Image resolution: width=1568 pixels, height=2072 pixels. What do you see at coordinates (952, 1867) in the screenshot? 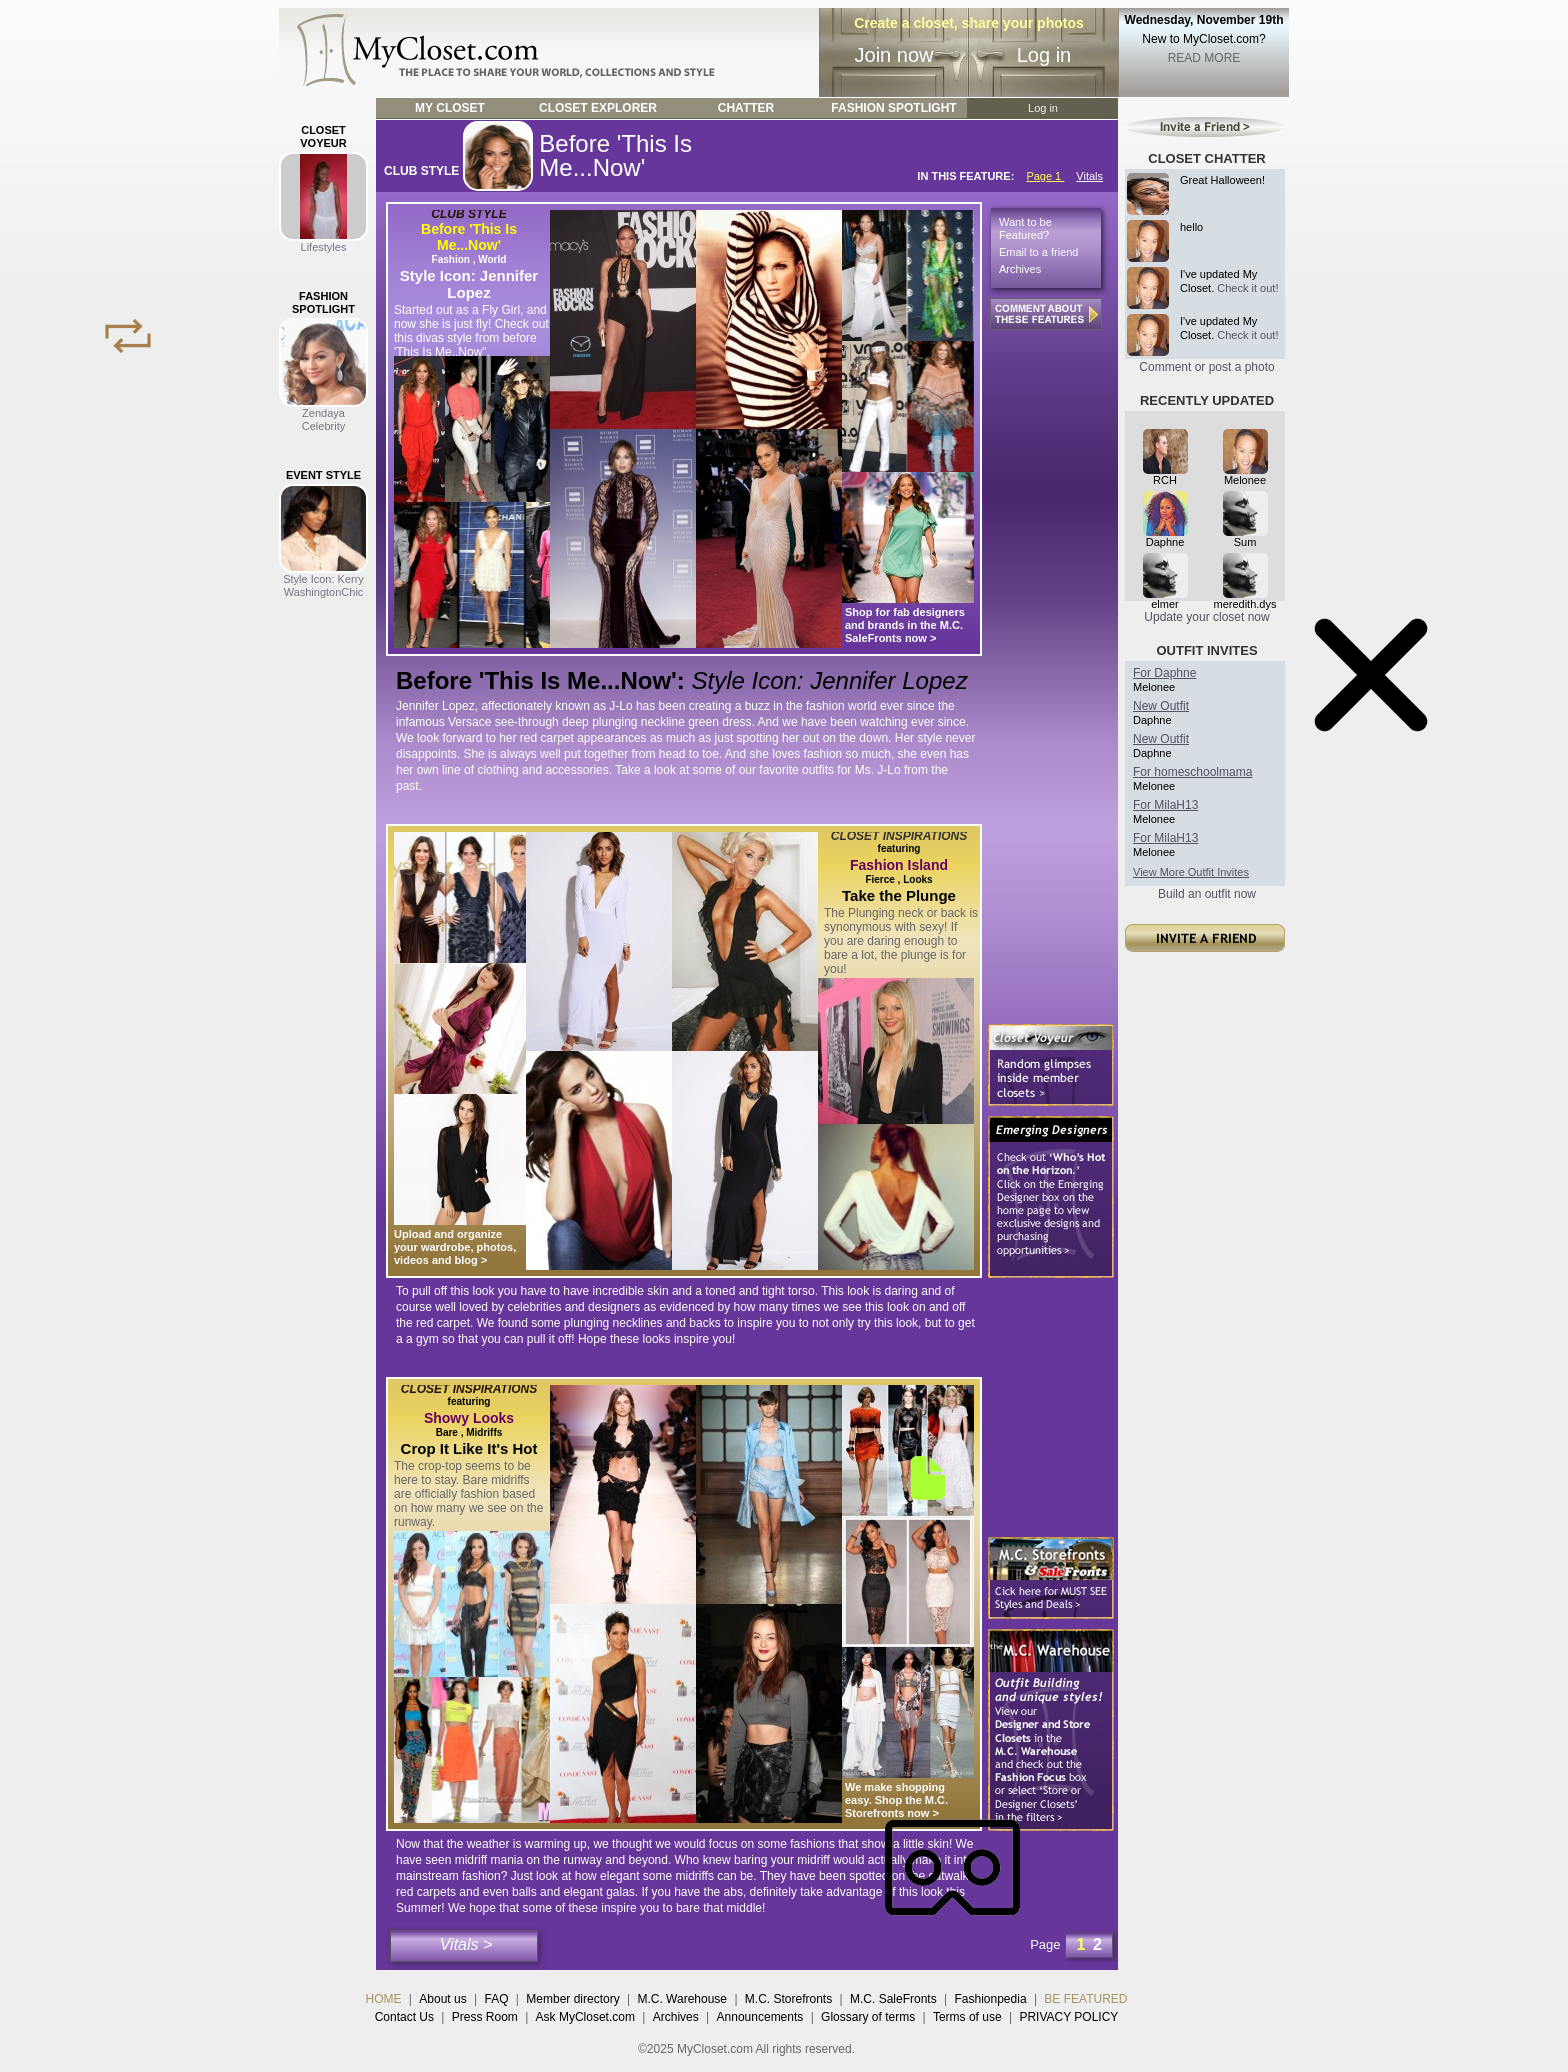
I see `launch a virtual reality experience` at bounding box center [952, 1867].